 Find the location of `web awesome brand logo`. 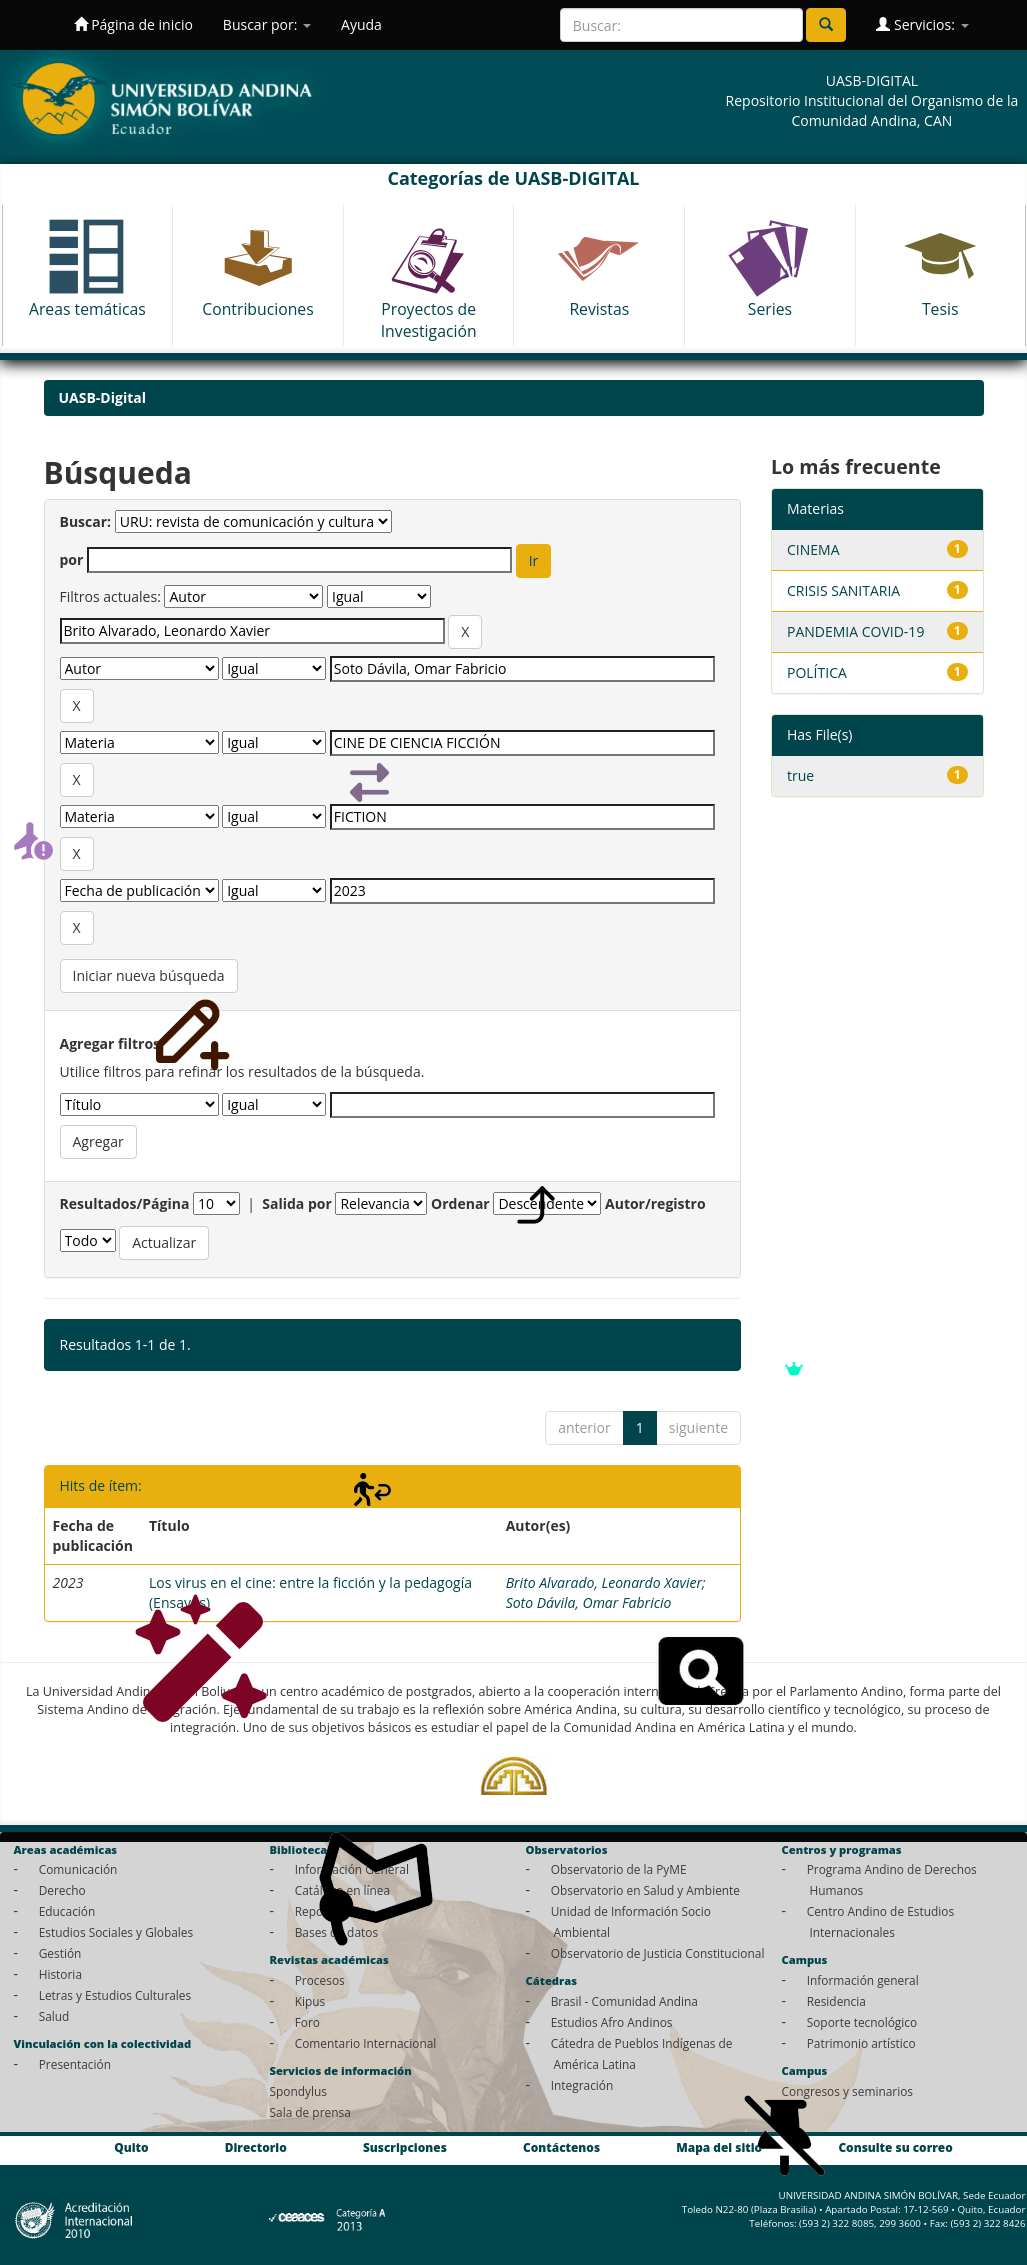

web awesome brand logo is located at coordinates (794, 1369).